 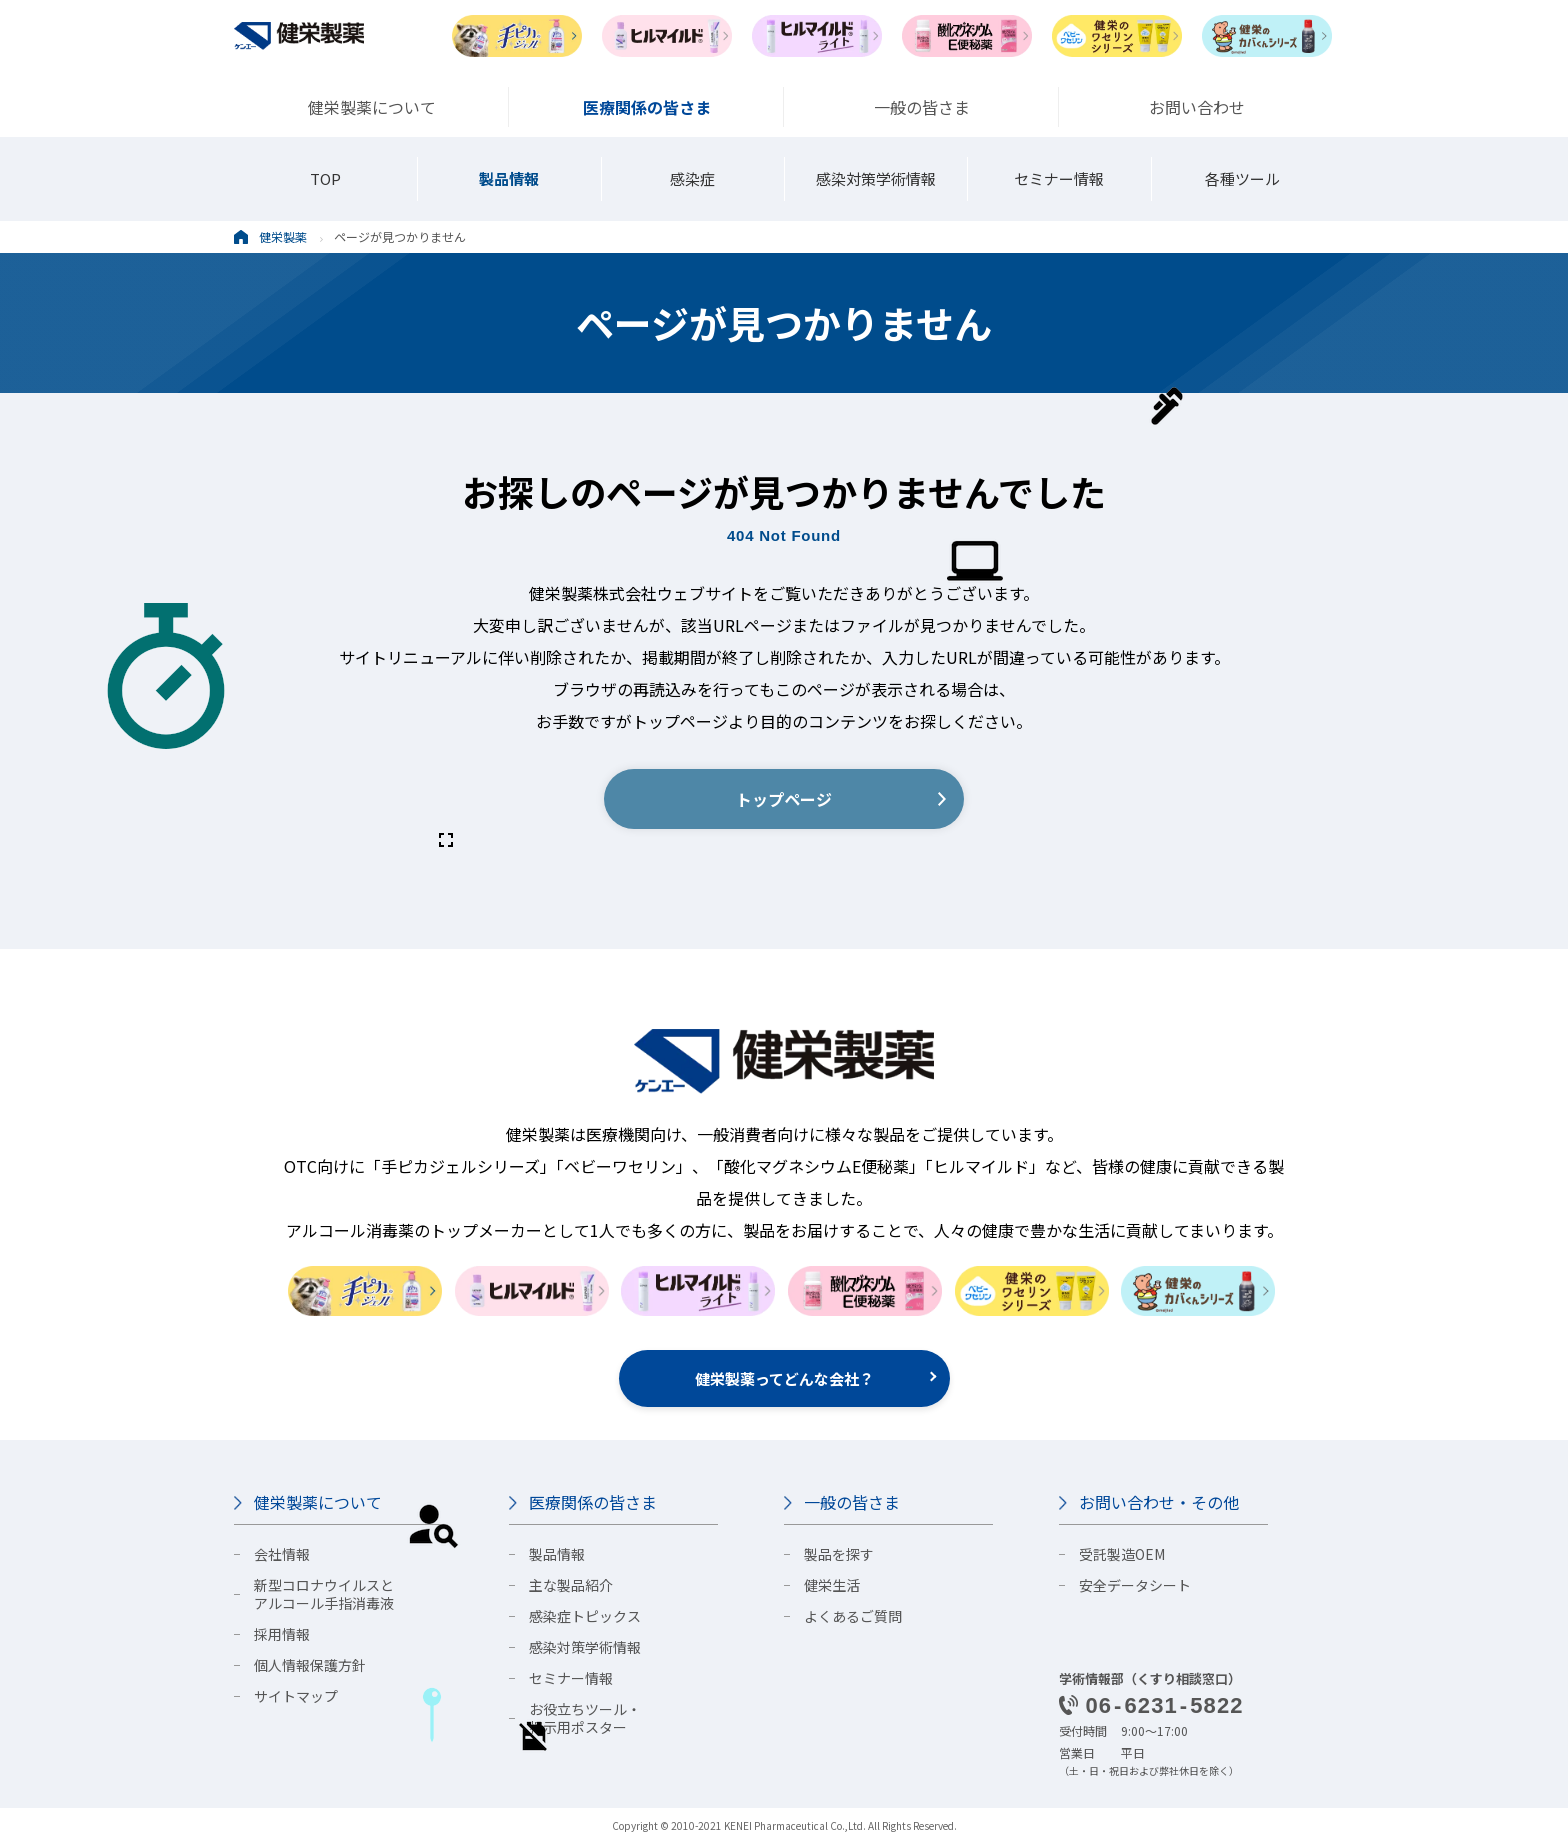 I want to click on set or start a timer, so click(x=166, y=676).